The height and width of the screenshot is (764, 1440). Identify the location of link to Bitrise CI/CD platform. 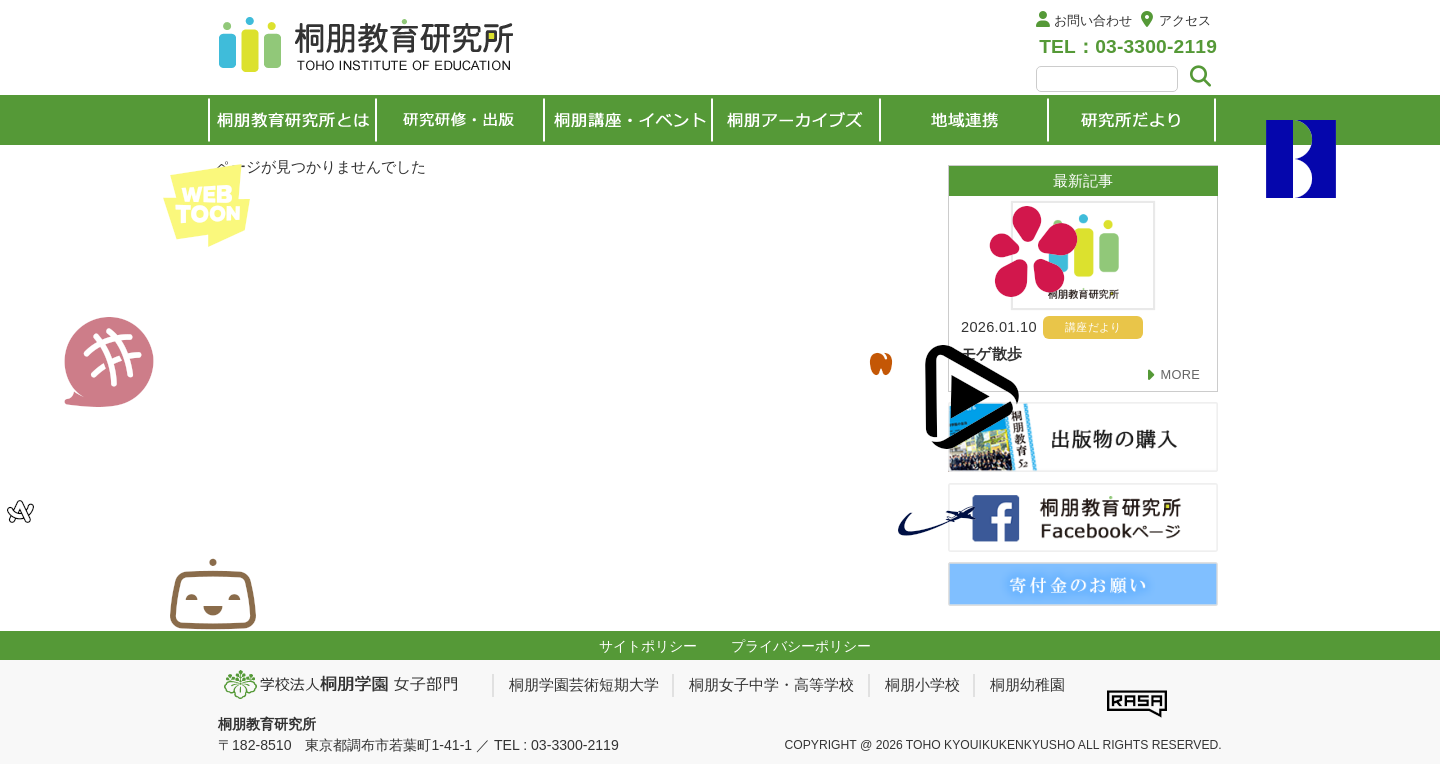
(213, 594).